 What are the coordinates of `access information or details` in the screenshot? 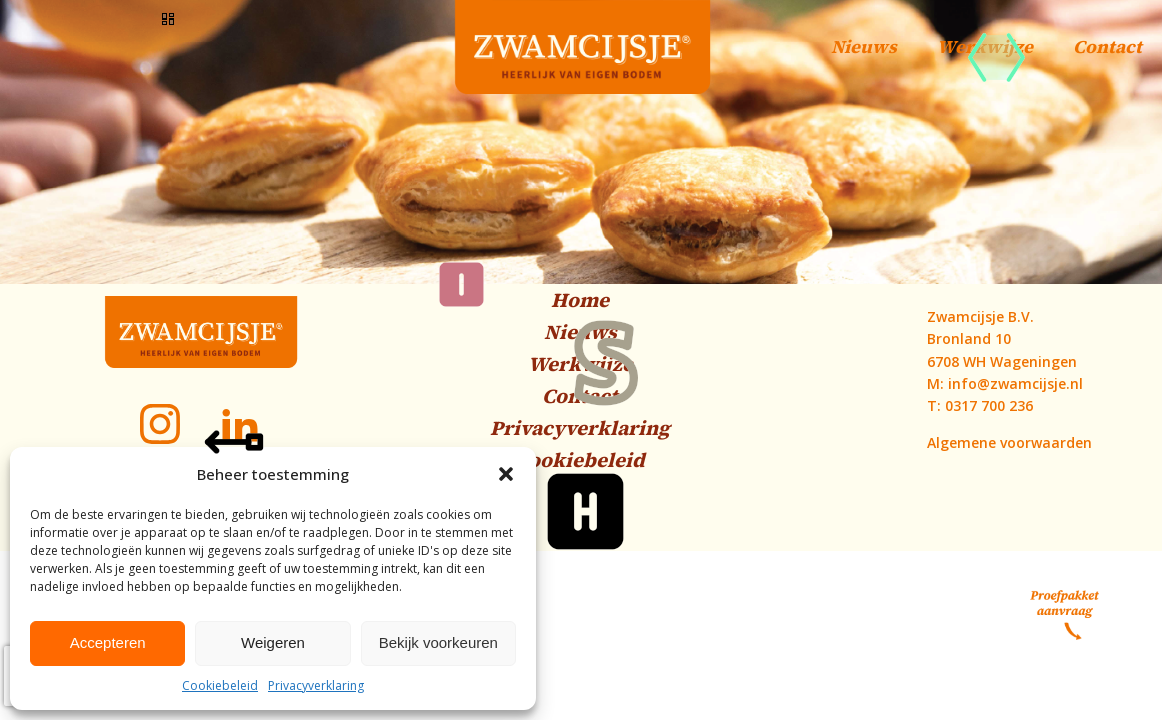 It's located at (461, 284).